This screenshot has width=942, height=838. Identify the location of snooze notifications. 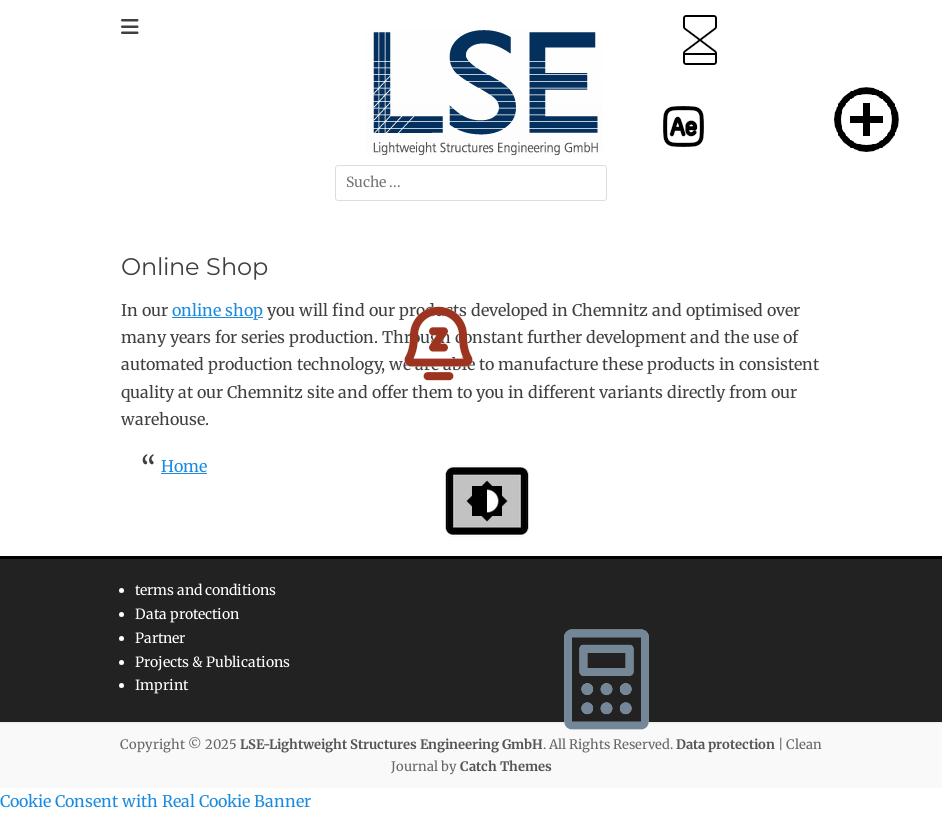
(438, 343).